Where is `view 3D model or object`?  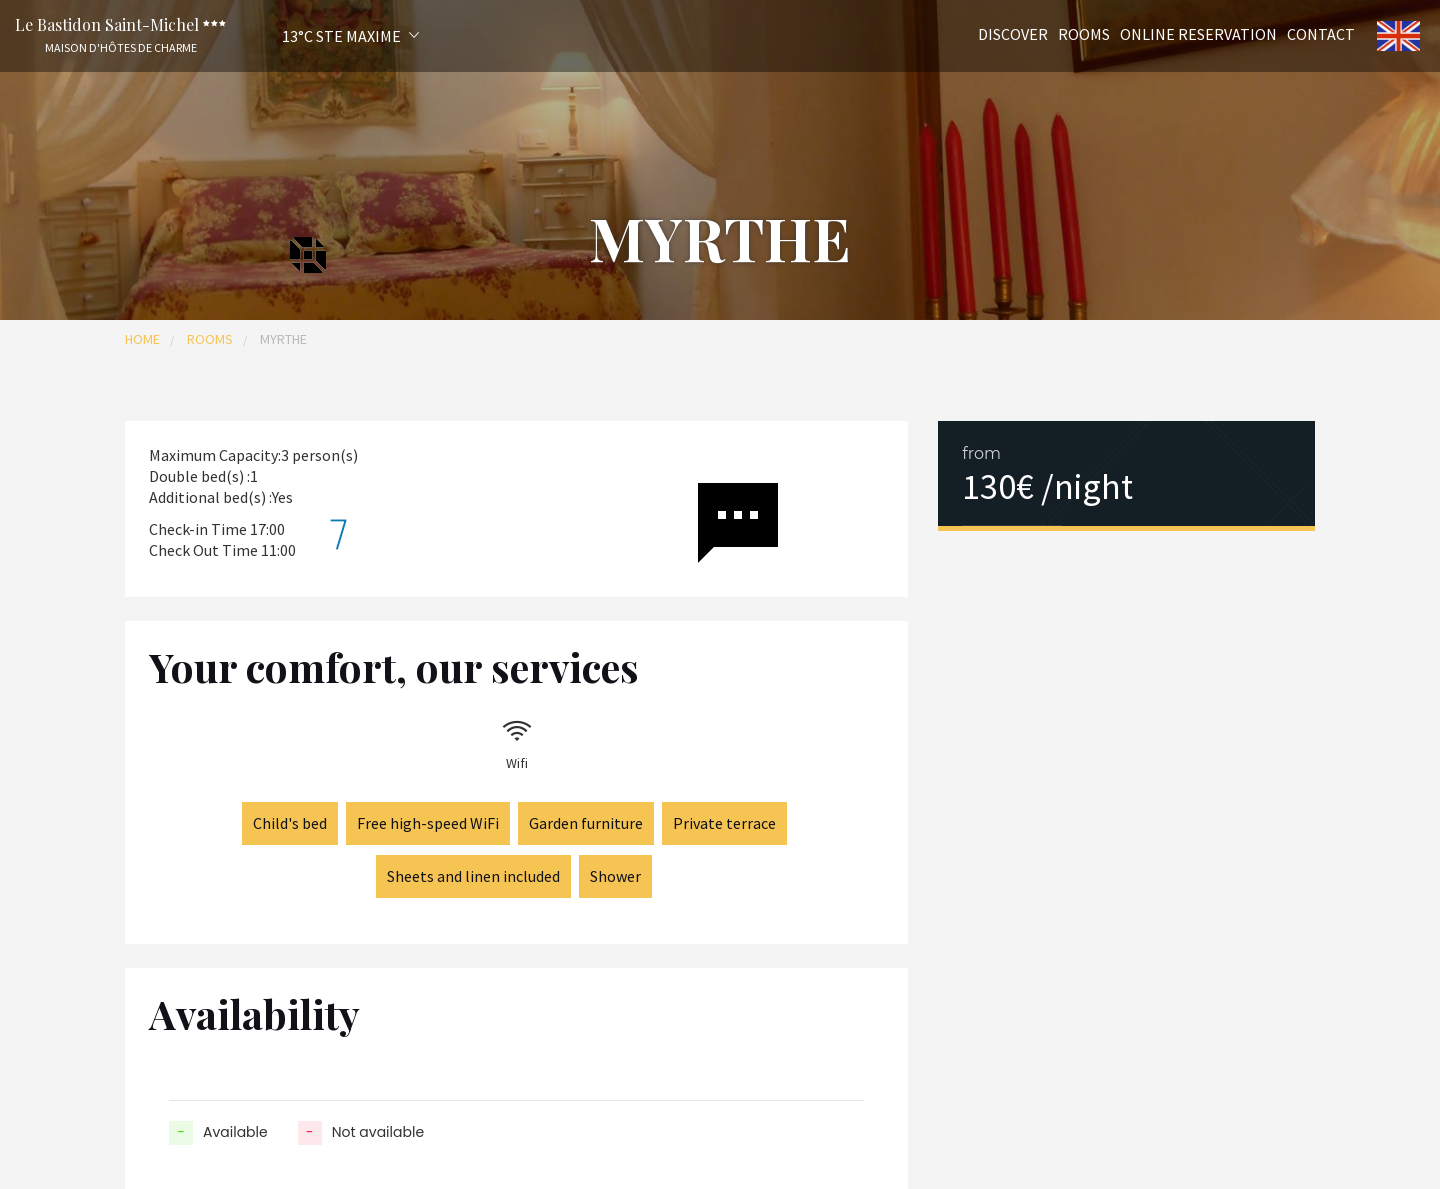 view 3D model or object is located at coordinates (308, 255).